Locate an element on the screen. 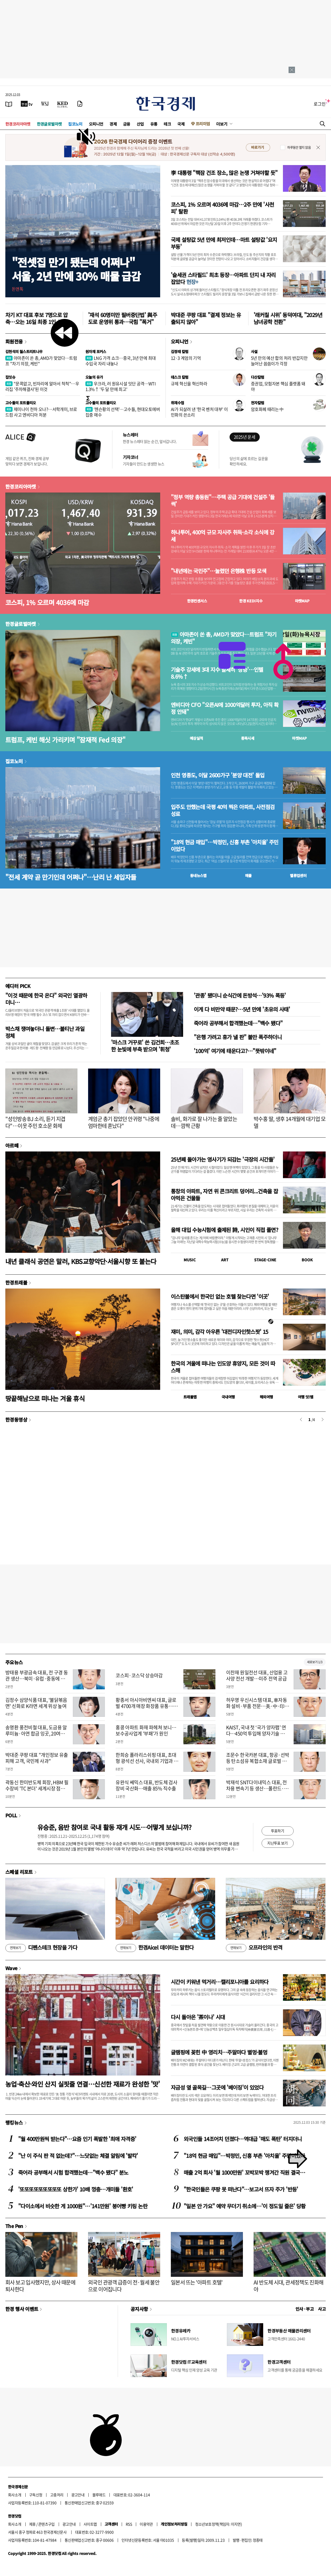 This screenshot has width=331, height=2576. access boules or pétanque game is located at coordinates (271, 1321).